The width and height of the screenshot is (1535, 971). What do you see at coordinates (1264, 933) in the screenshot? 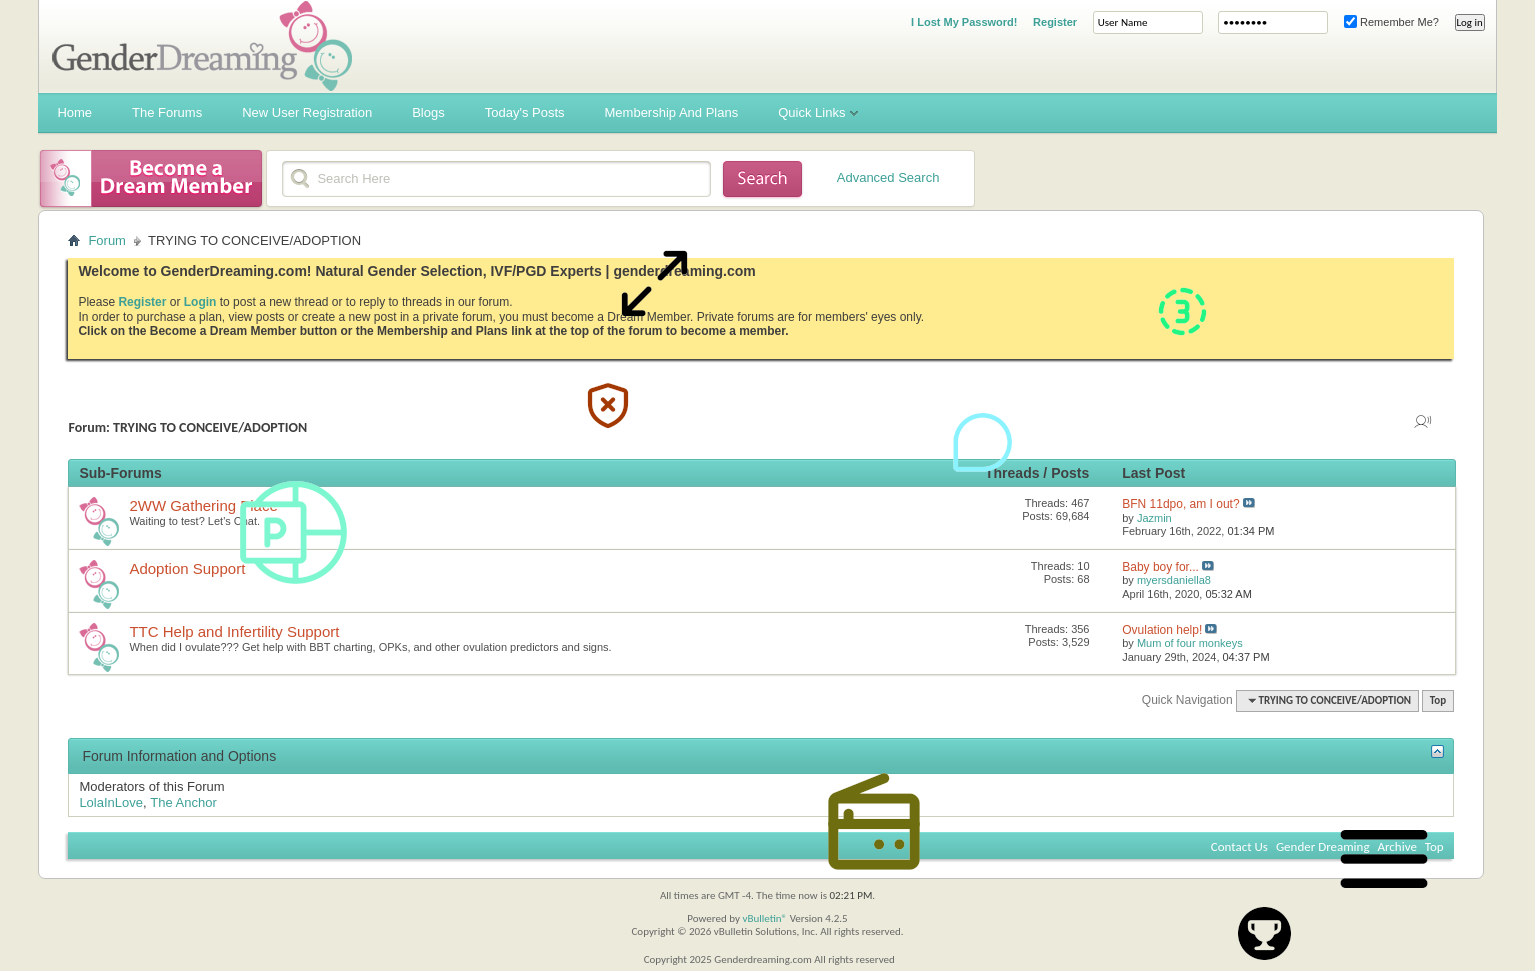
I see `view achievements or accomplishments in your feed` at bounding box center [1264, 933].